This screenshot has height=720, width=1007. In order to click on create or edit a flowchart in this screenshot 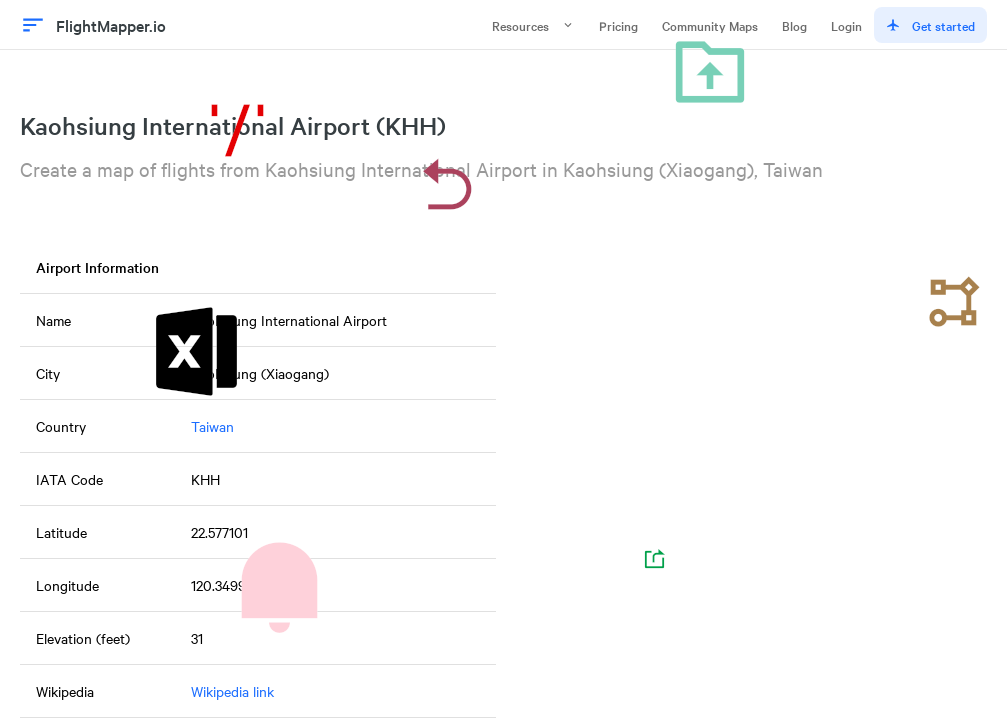, I will do `click(953, 302)`.